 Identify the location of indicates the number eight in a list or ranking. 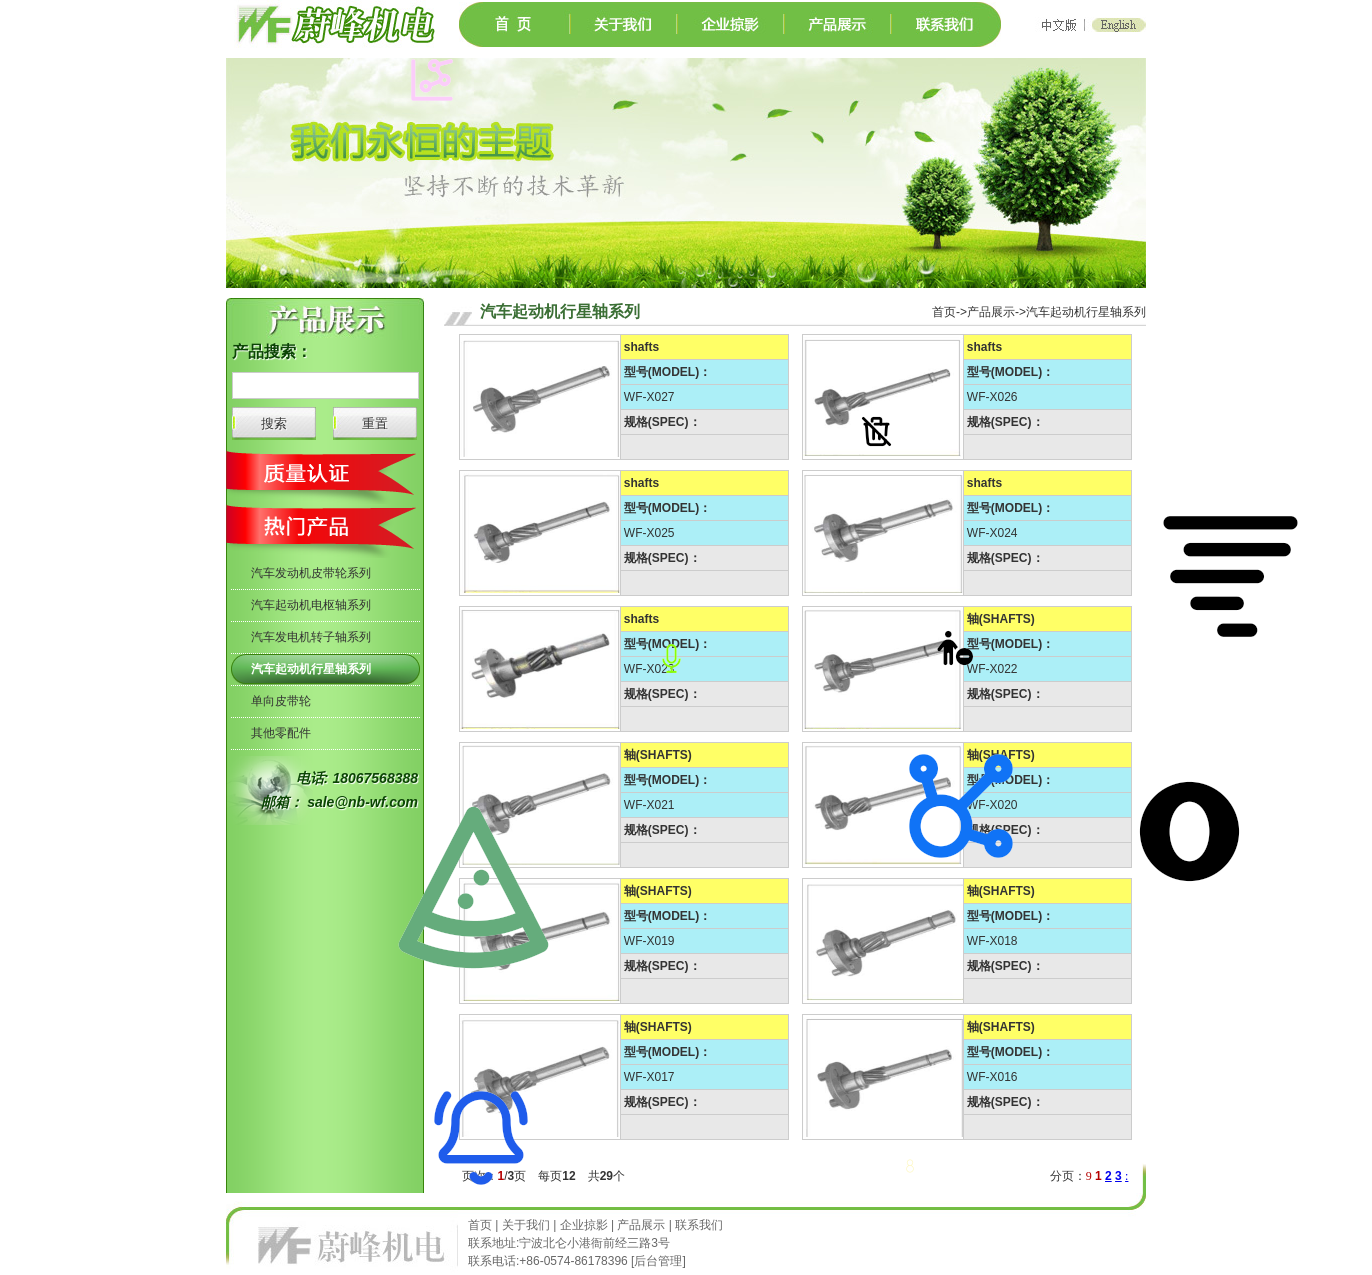
(910, 1166).